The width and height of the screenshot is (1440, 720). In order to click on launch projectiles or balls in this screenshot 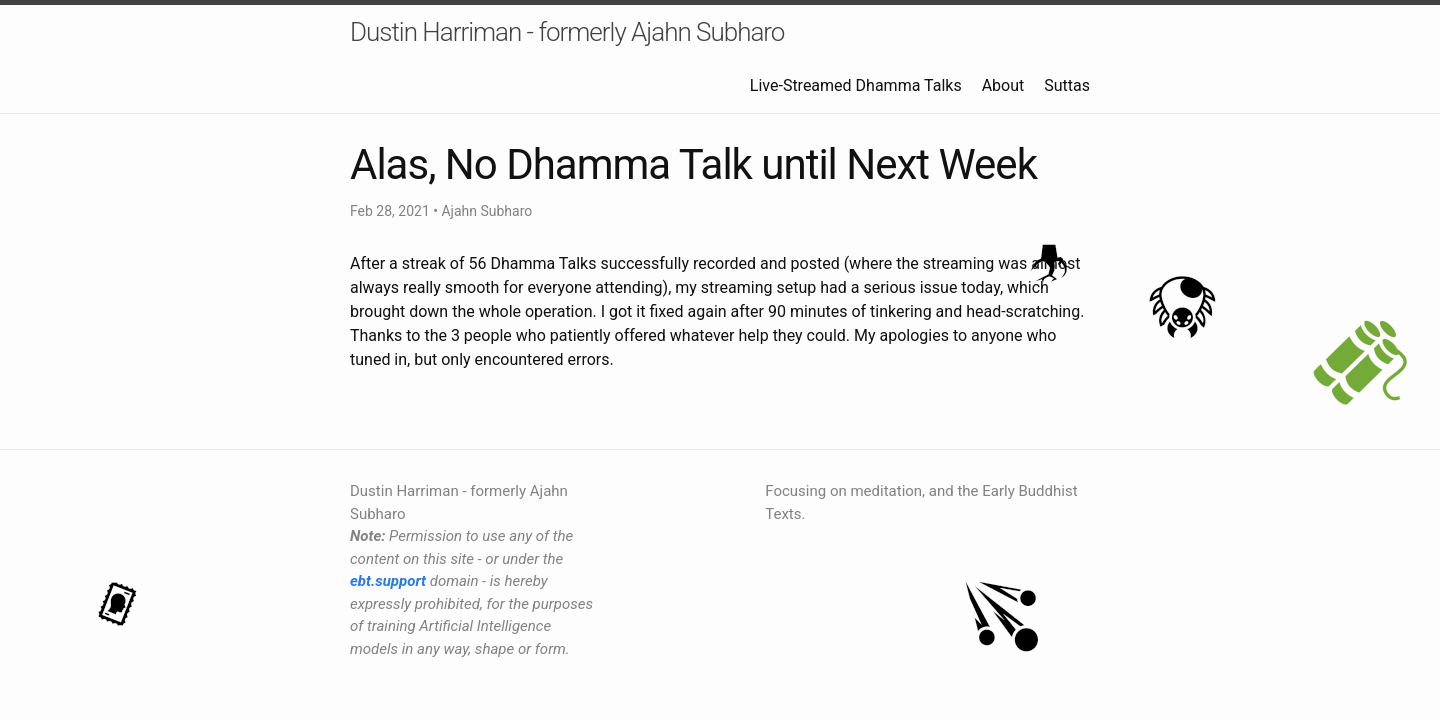, I will do `click(1002, 614)`.